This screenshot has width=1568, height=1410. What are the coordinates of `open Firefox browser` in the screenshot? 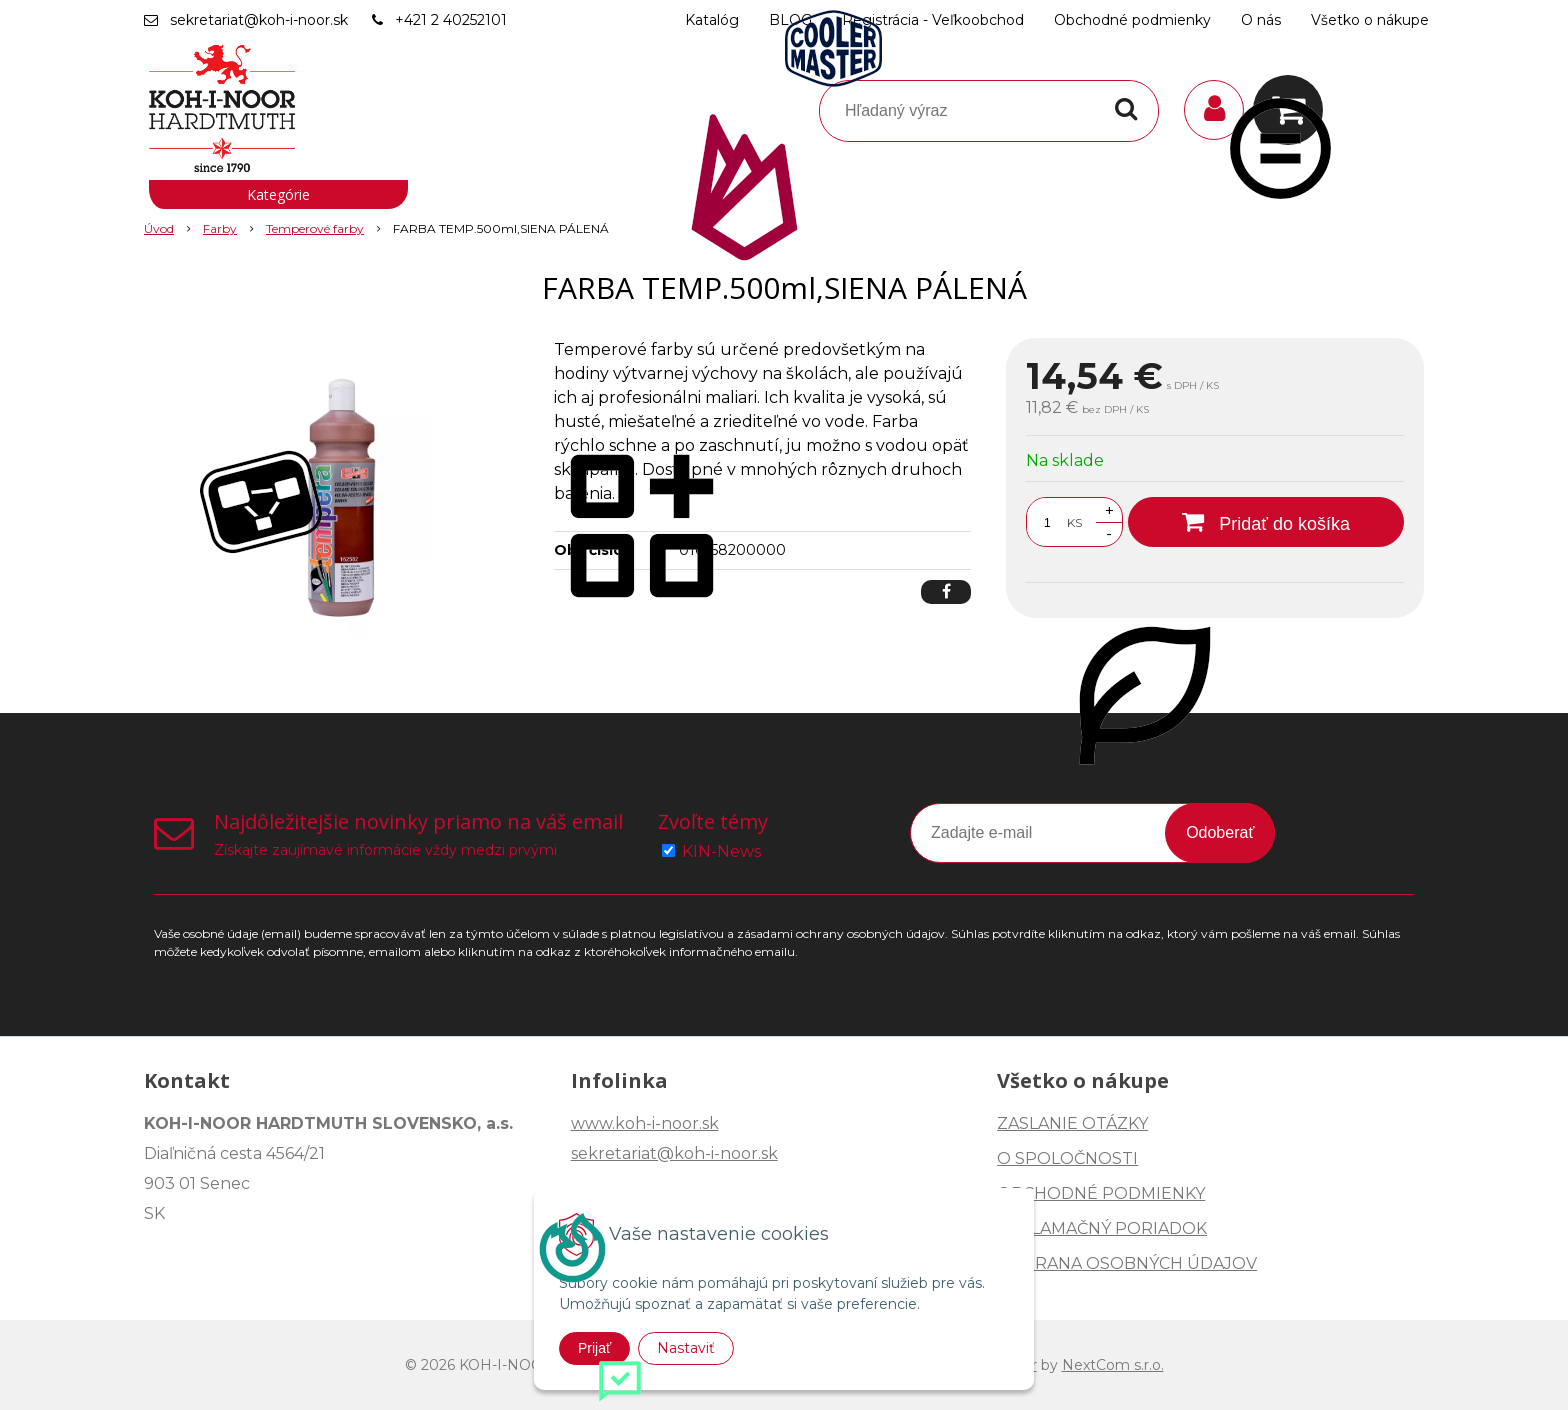 It's located at (572, 1249).